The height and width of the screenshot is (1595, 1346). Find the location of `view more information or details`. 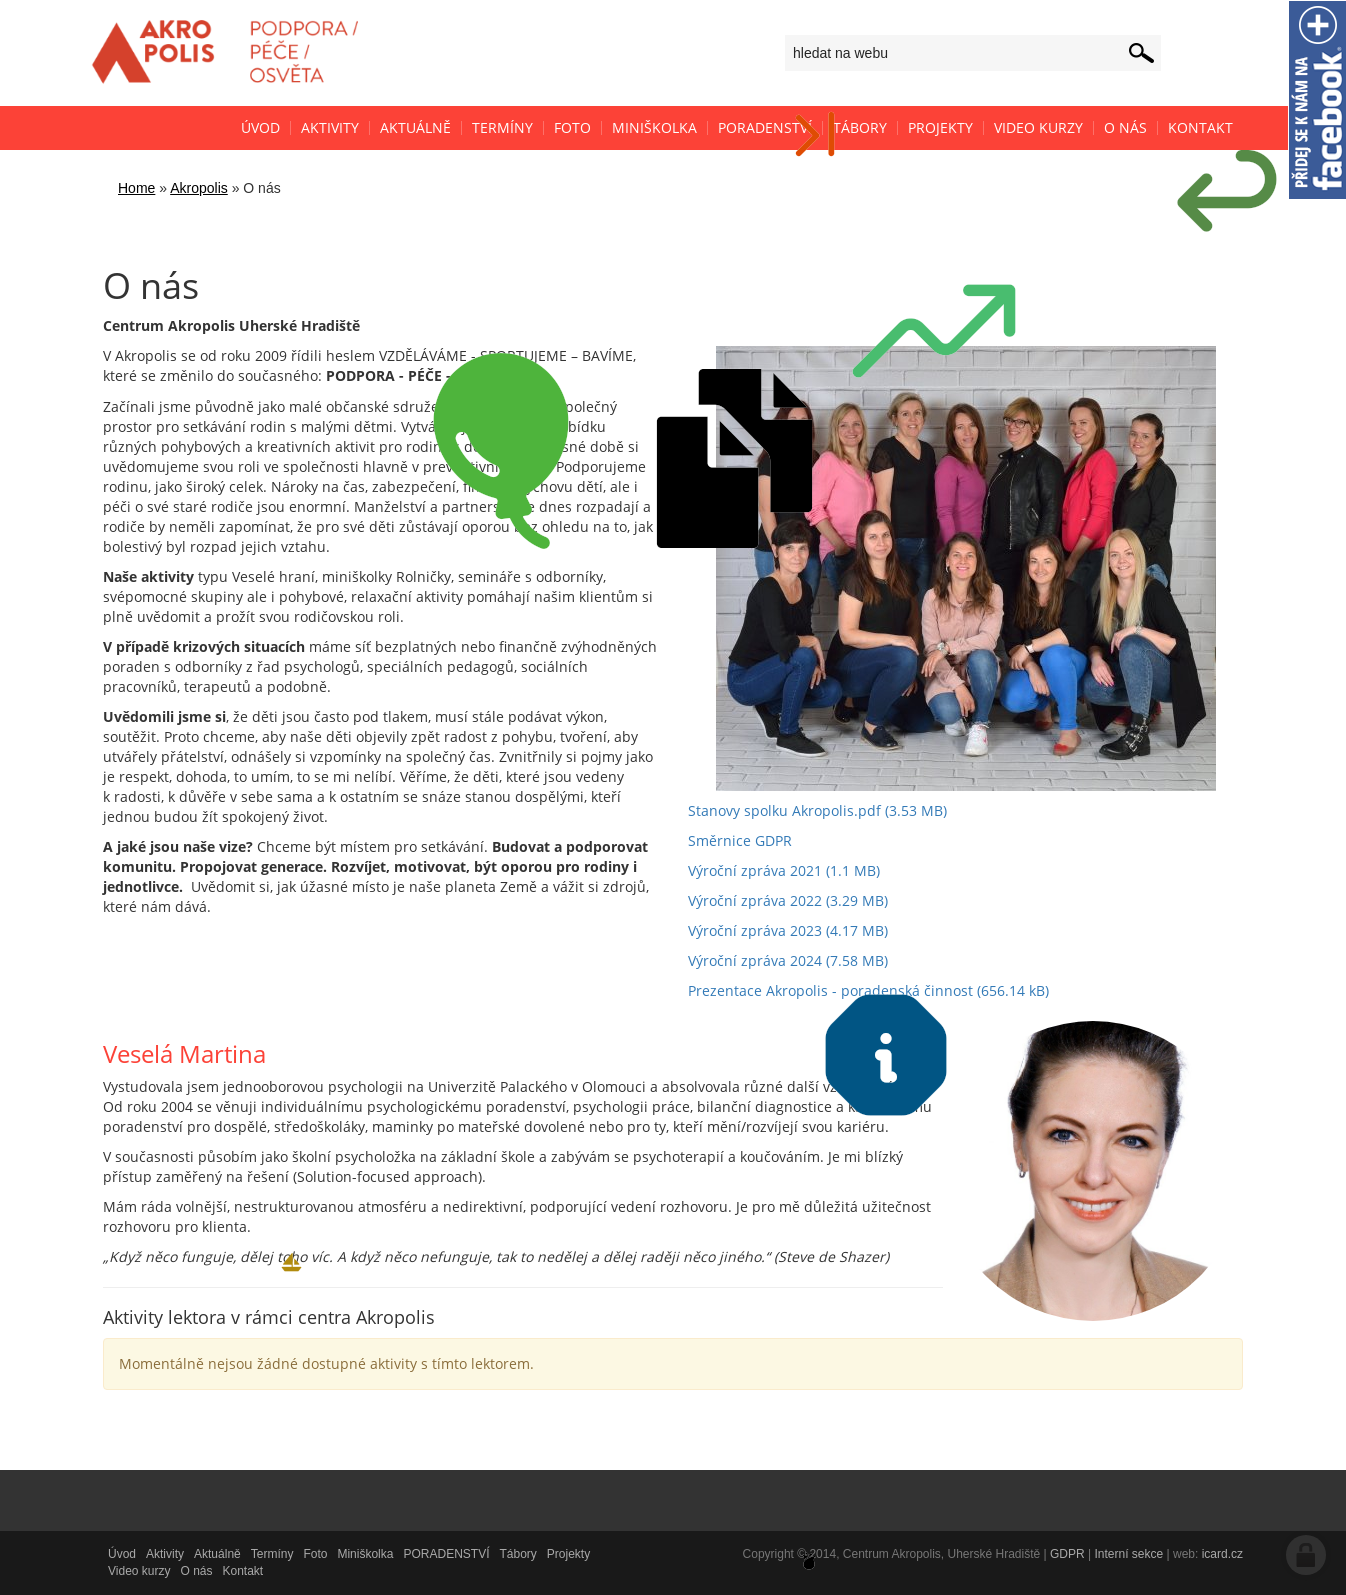

view more information or details is located at coordinates (886, 1055).